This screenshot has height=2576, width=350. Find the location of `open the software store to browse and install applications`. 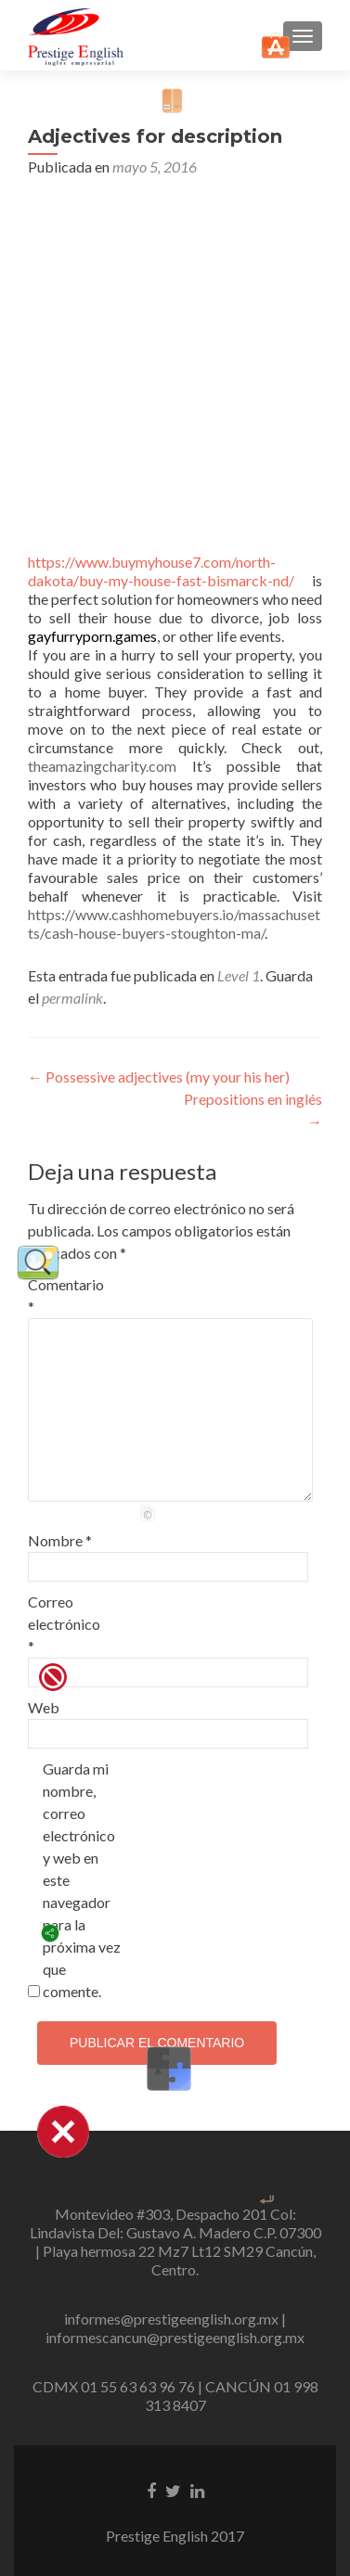

open the software store to browse and install applications is located at coordinates (276, 47).